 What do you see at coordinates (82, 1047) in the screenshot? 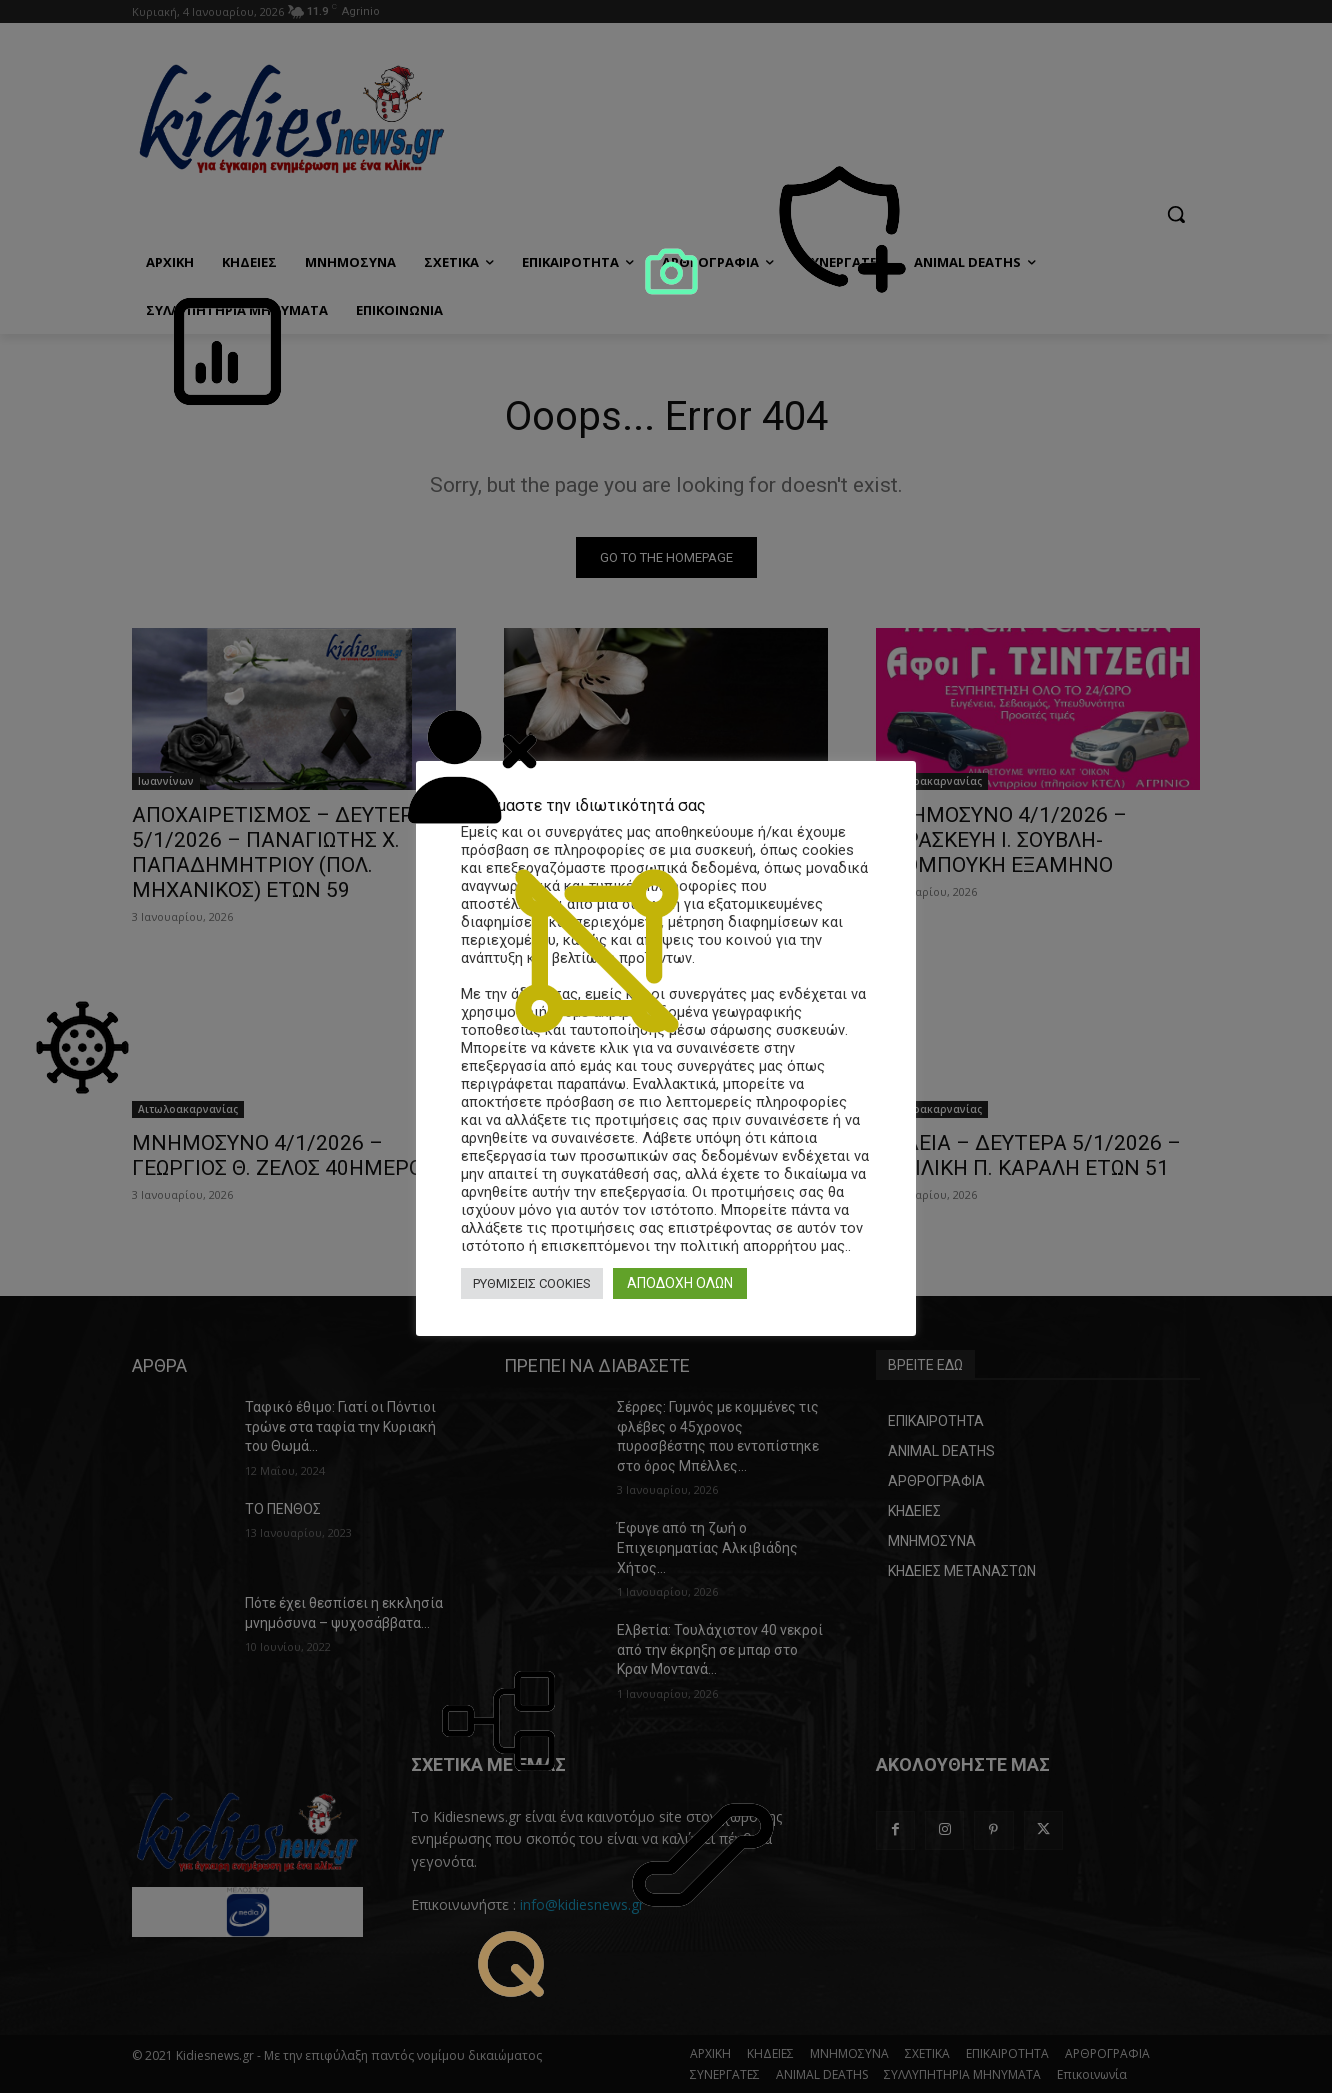
I see `indicates covid-19 or coronavirus-related content` at bounding box center [82, 1047].